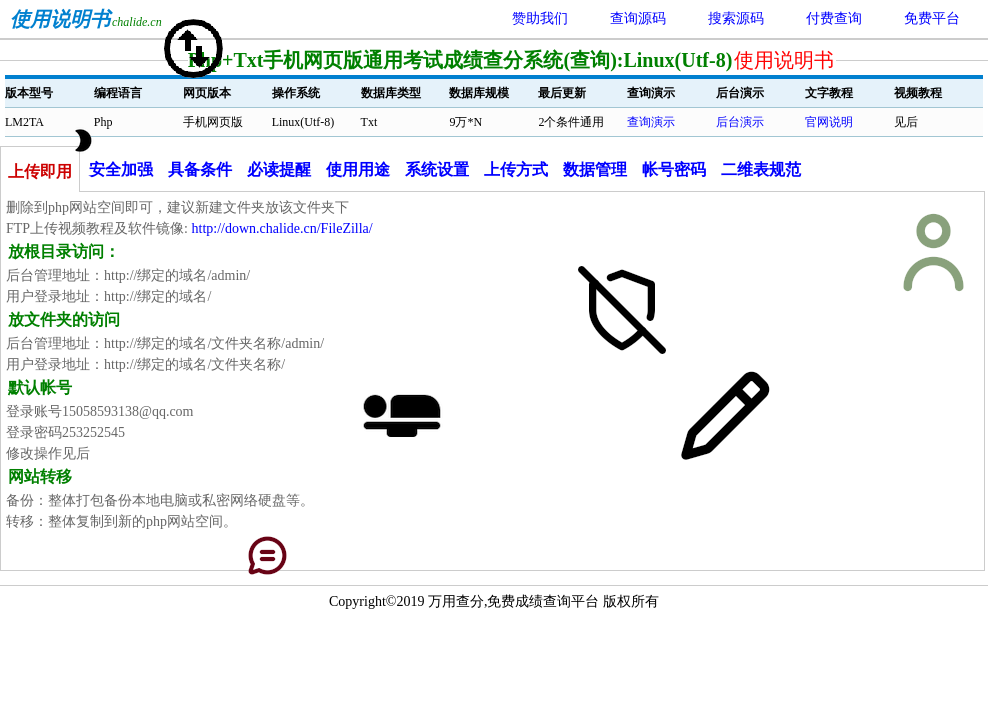  I want to click on open chat or messaging, so click(267, 555).